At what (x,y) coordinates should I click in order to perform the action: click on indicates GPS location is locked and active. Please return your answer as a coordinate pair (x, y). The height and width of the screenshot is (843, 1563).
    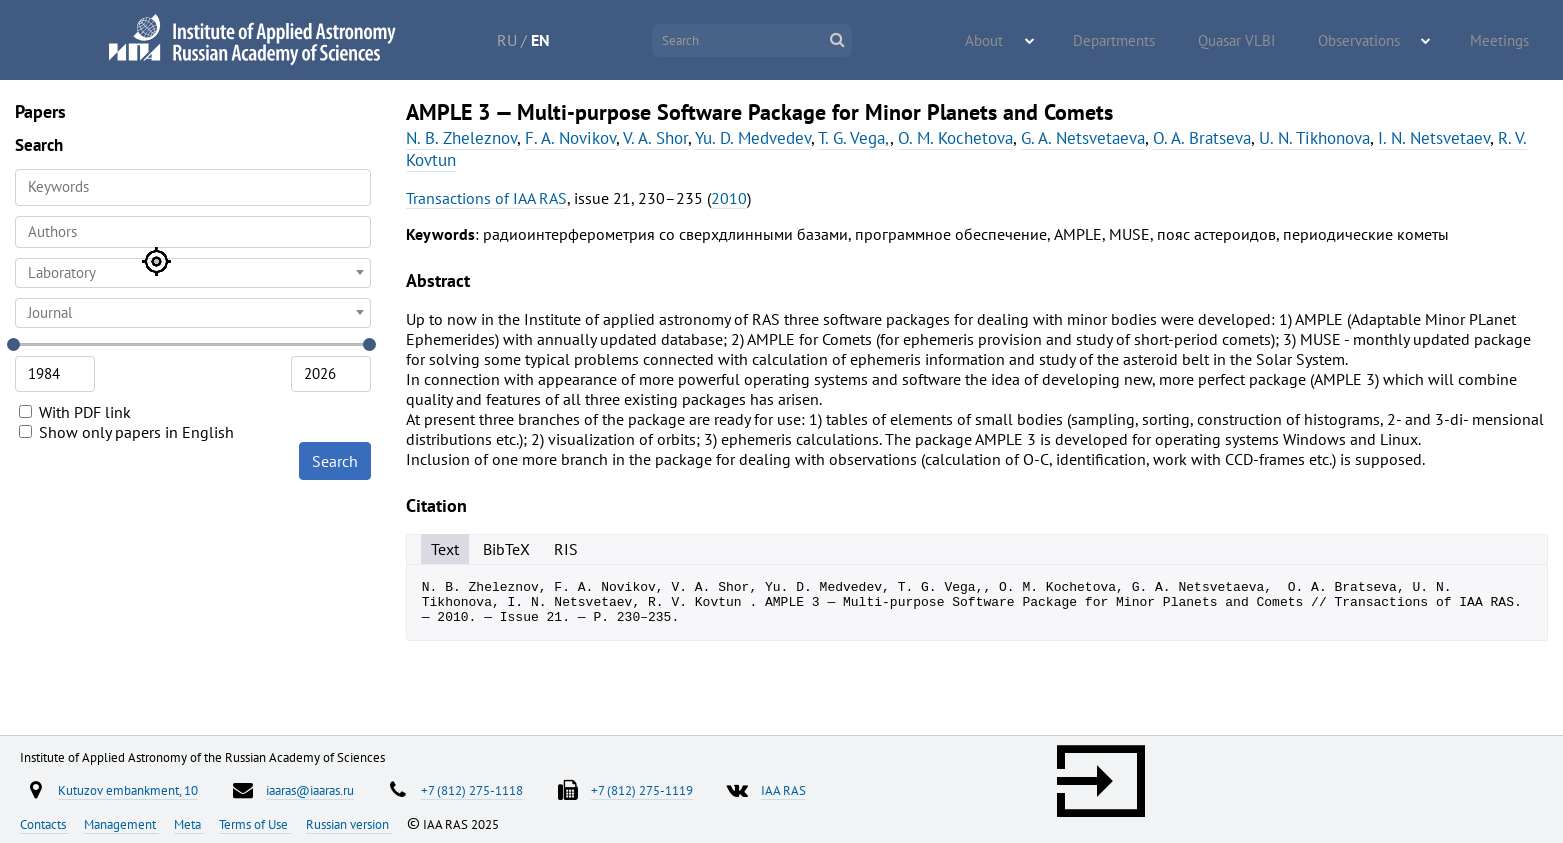
    Looking at the image, I should click on (156, 261).